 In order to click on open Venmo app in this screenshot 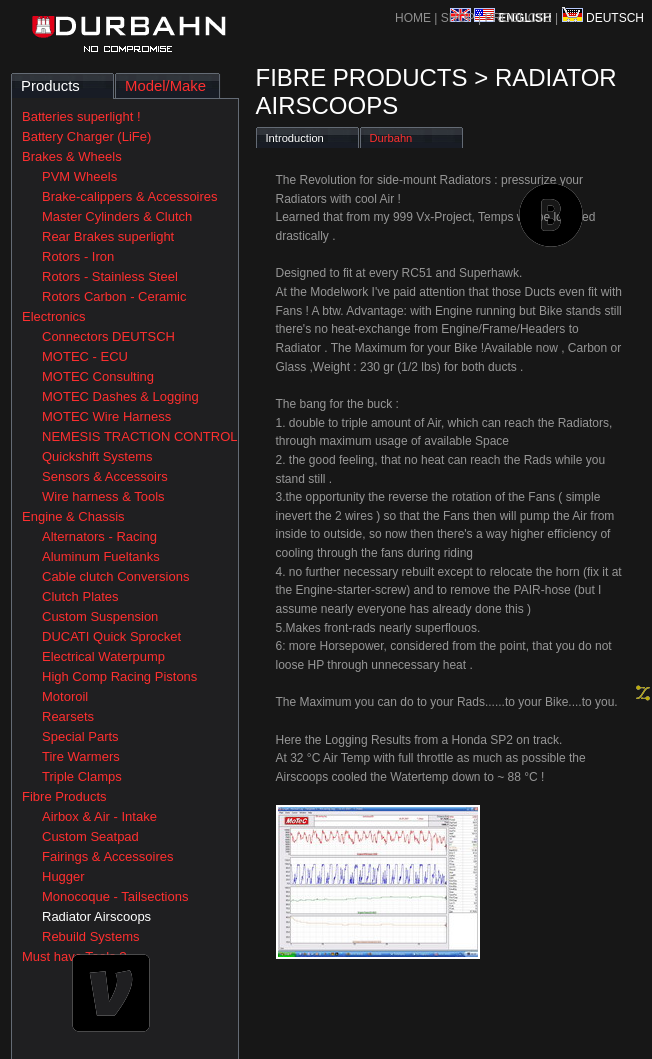, I will do `click(111, 993)`.